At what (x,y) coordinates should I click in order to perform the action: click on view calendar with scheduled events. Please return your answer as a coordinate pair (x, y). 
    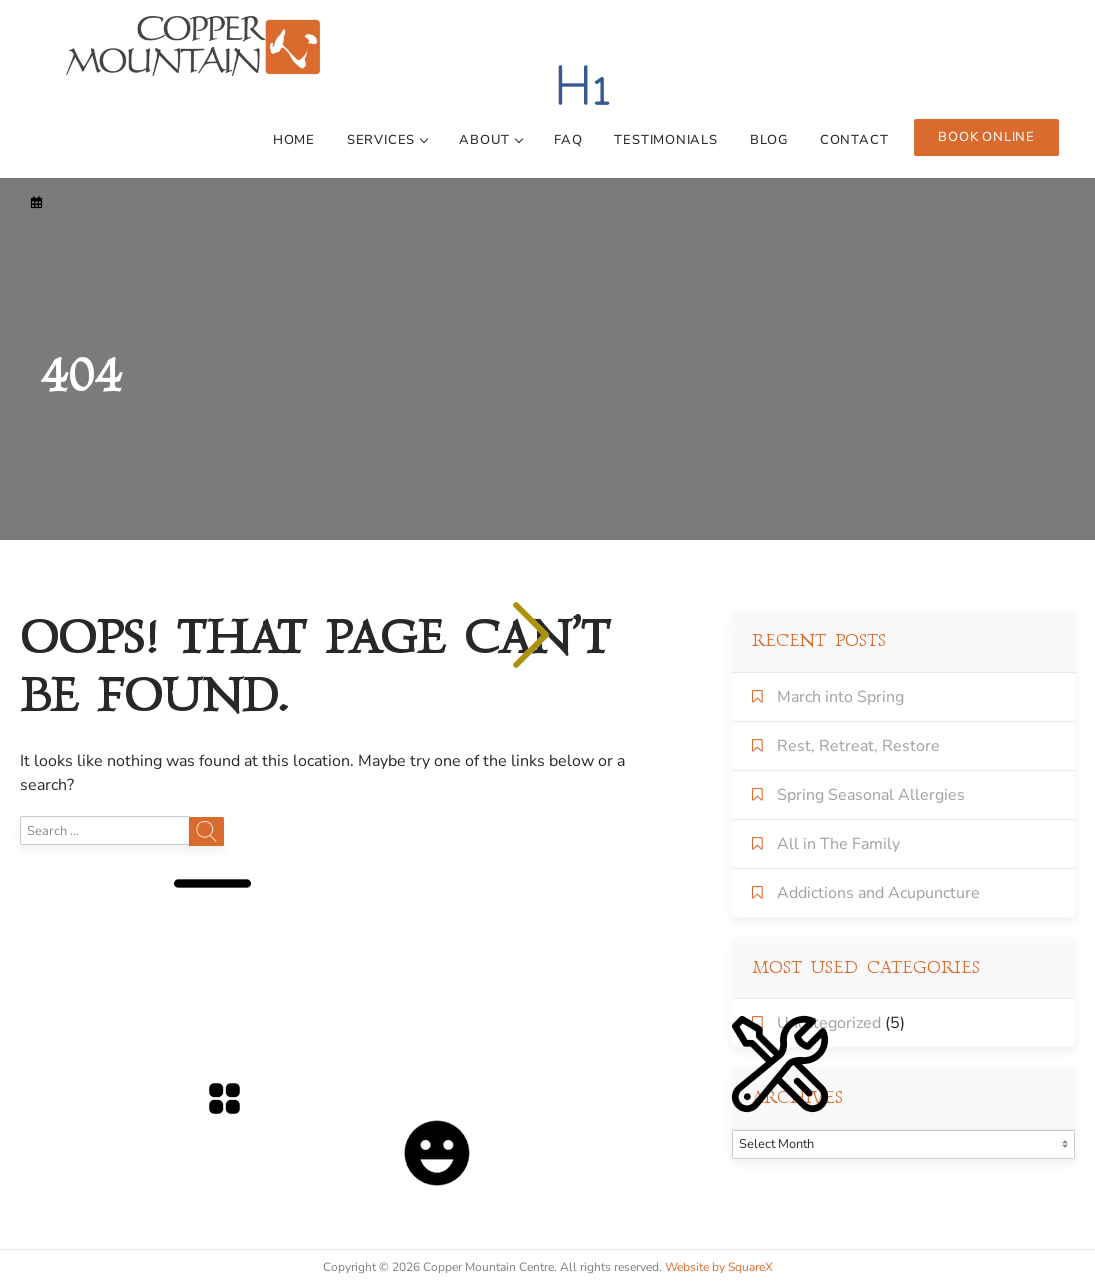
    Looking at the image, I should click on (36, 202).